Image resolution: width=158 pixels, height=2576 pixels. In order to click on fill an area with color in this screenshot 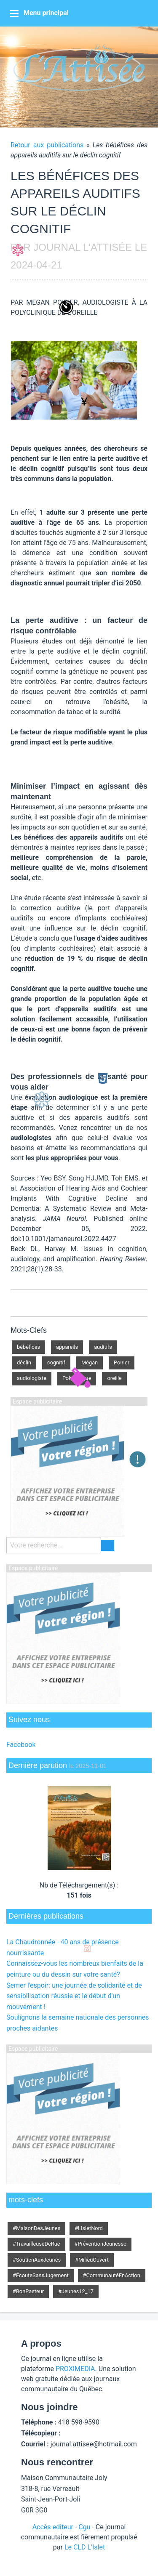, I will do `click(80, 1377)`.